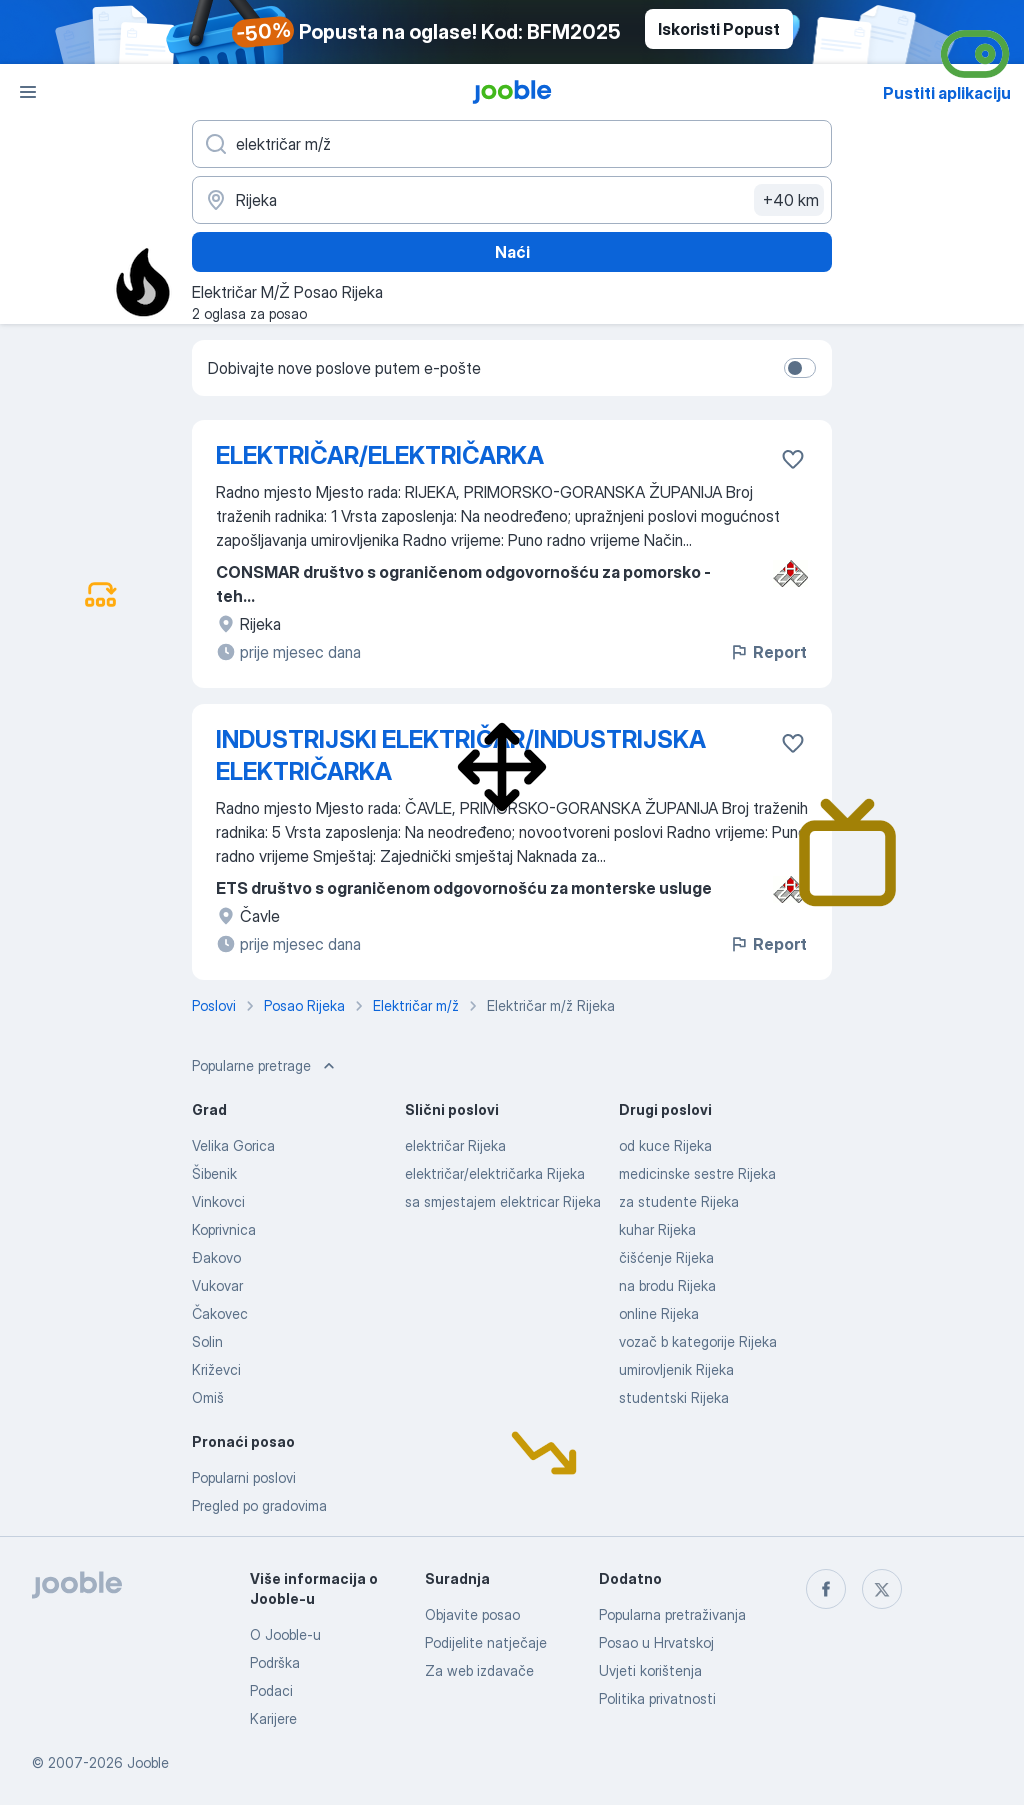 The image size is (1024, 1805). Describe the element at coordinates (544, 1453) in the screenshot. I see `indicates a downward trend or decline` at that location.